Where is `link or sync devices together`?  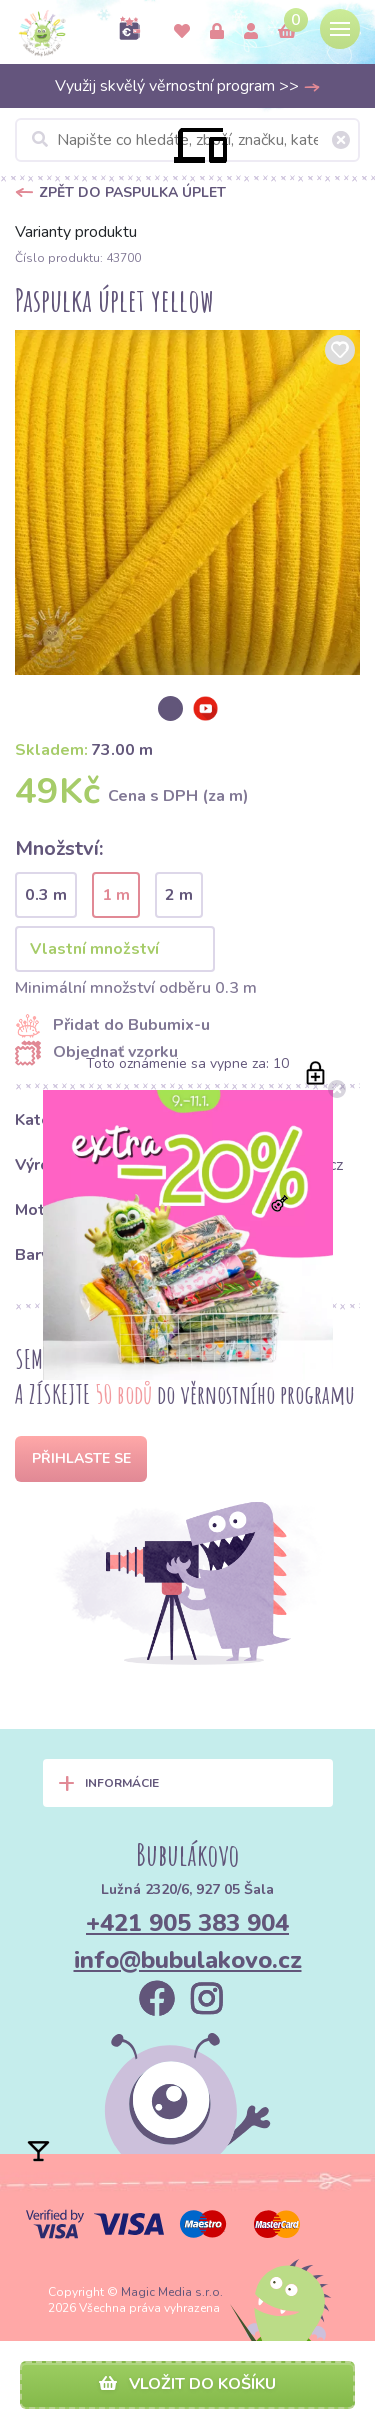
link or sync devices together is located at coordinates (200, 145).